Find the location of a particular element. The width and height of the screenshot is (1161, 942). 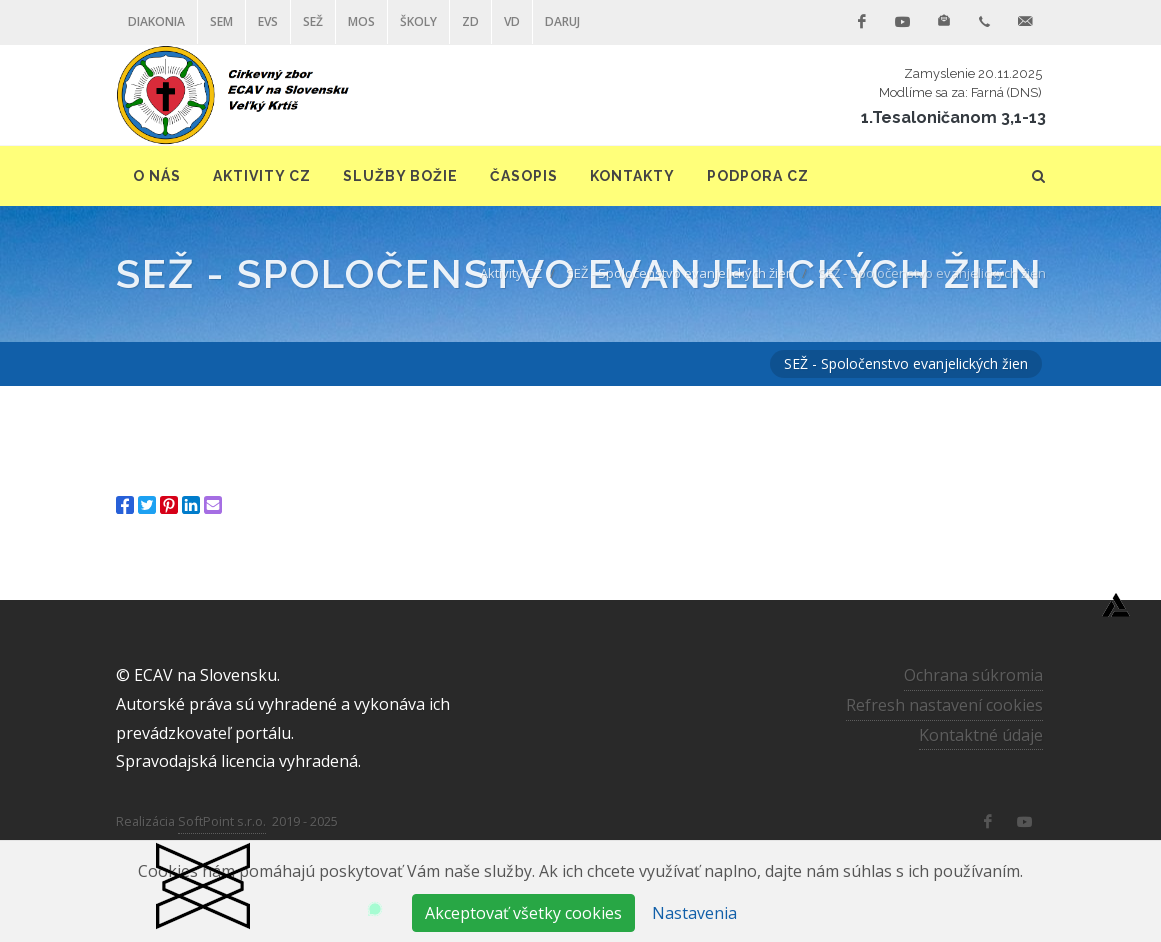

open signal messenger app is located at coordinates (375, 909).